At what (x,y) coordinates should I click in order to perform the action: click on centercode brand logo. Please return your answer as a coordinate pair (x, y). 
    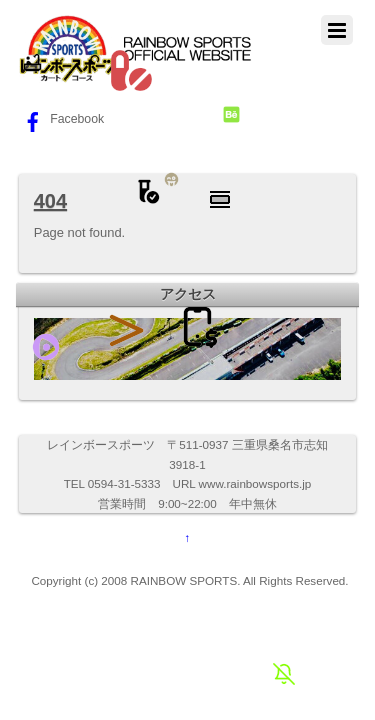
    Looking at the image, I should click on (46, 347).